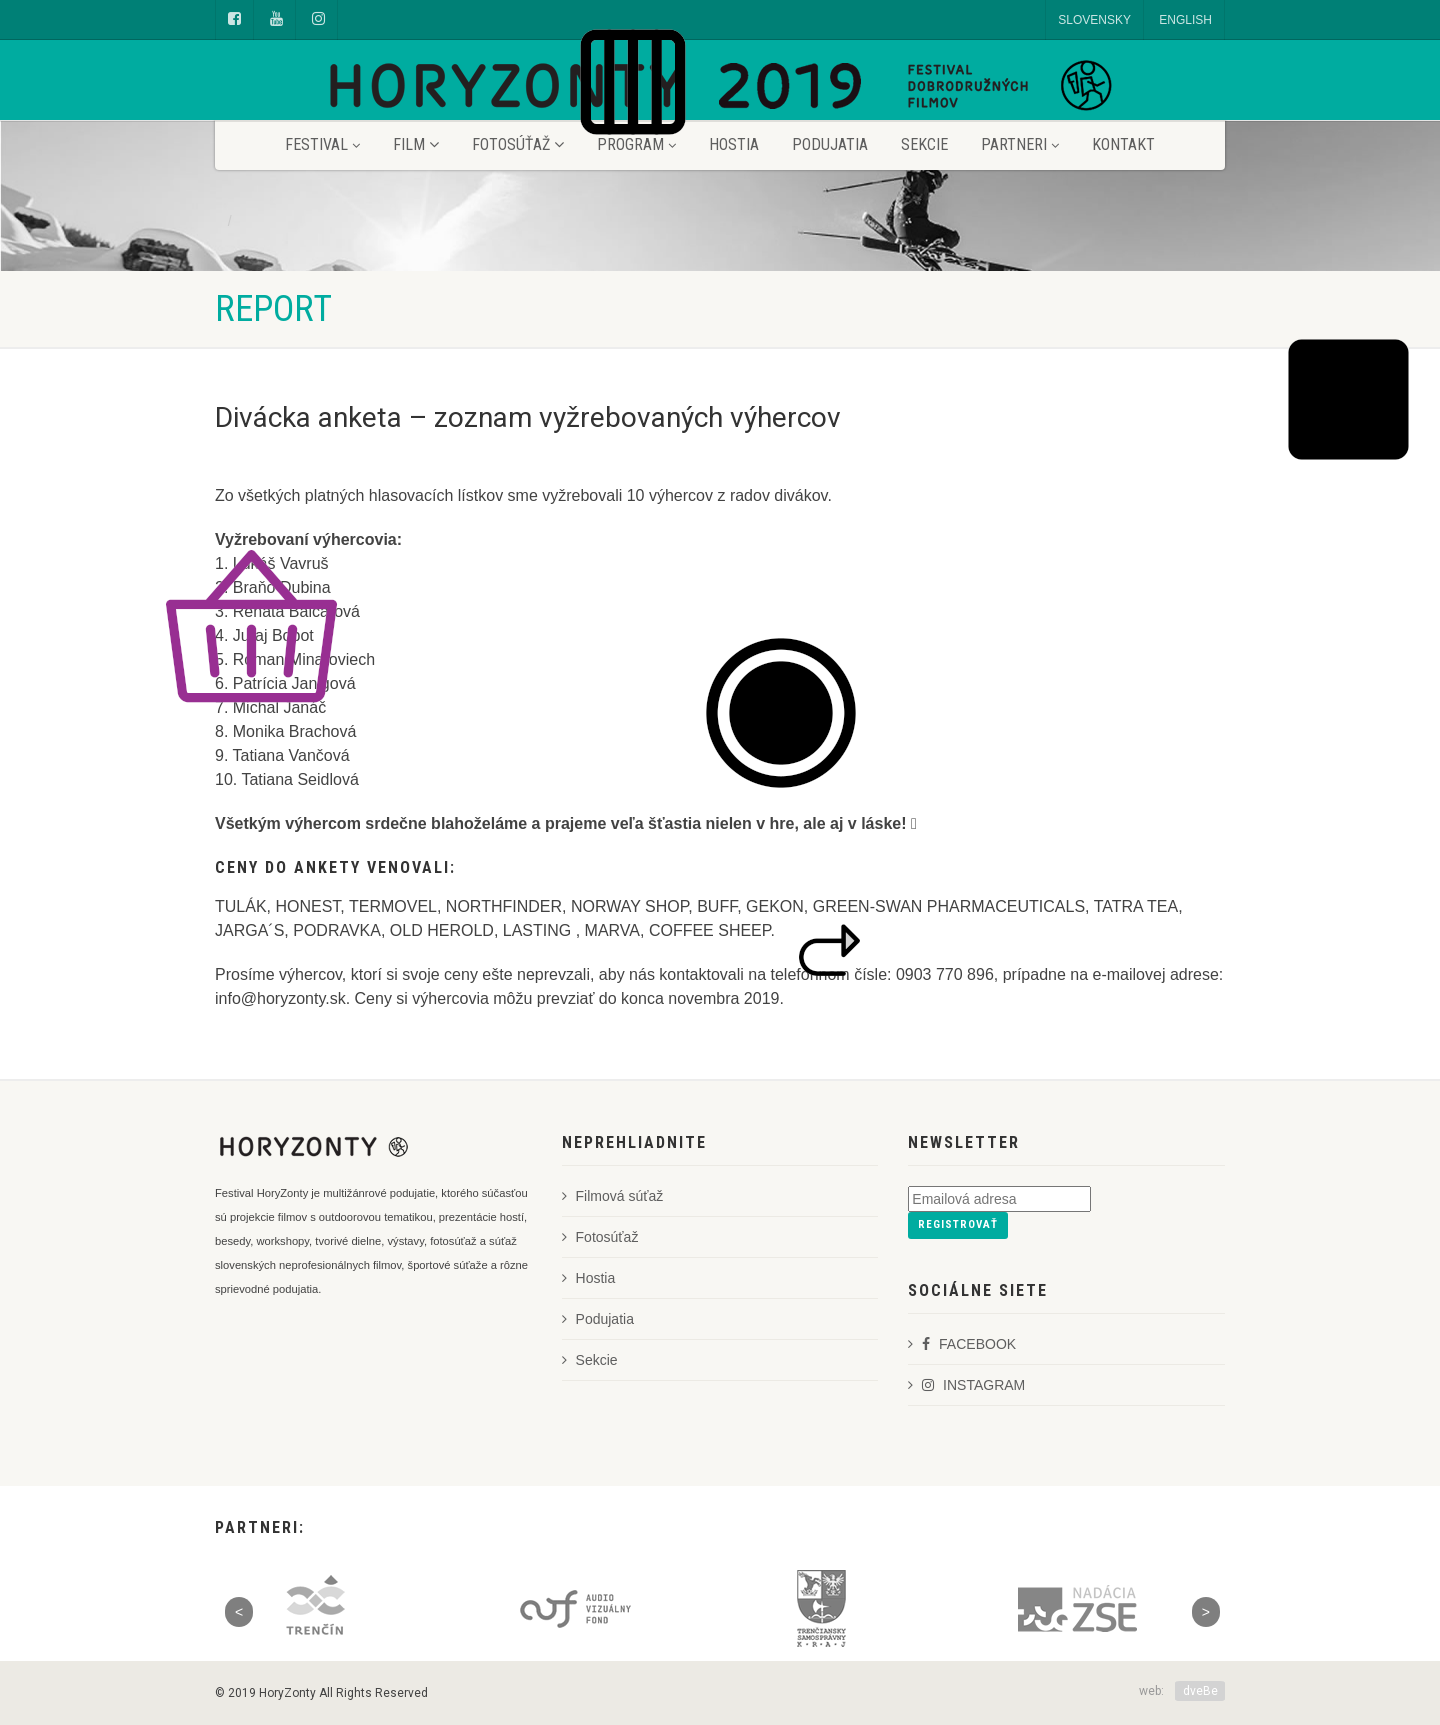  I want to click on start recording audio or video, so click(781, 713).